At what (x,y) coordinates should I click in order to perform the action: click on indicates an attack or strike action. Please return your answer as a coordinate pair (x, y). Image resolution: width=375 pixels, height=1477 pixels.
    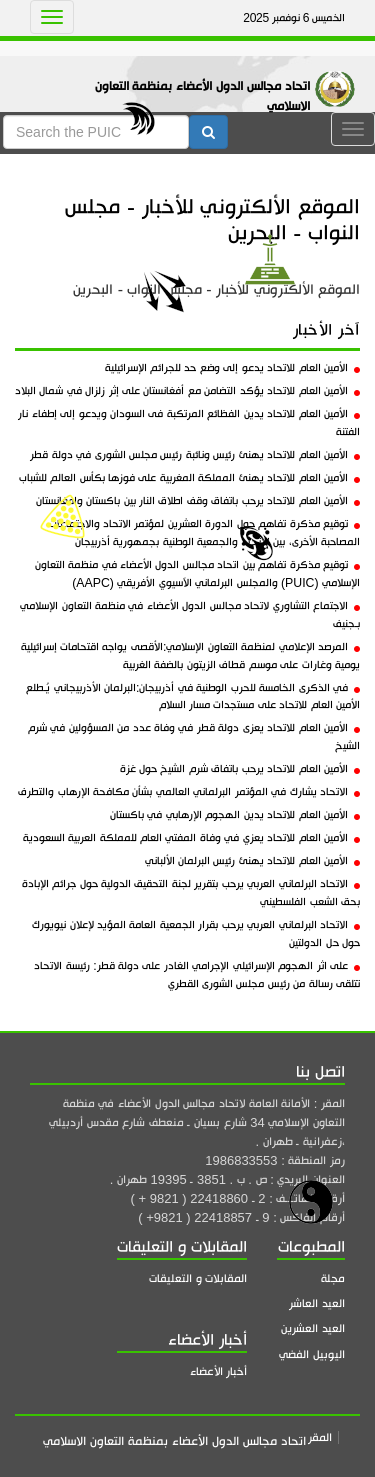
    Looking at the image, I should click on (165, 291).